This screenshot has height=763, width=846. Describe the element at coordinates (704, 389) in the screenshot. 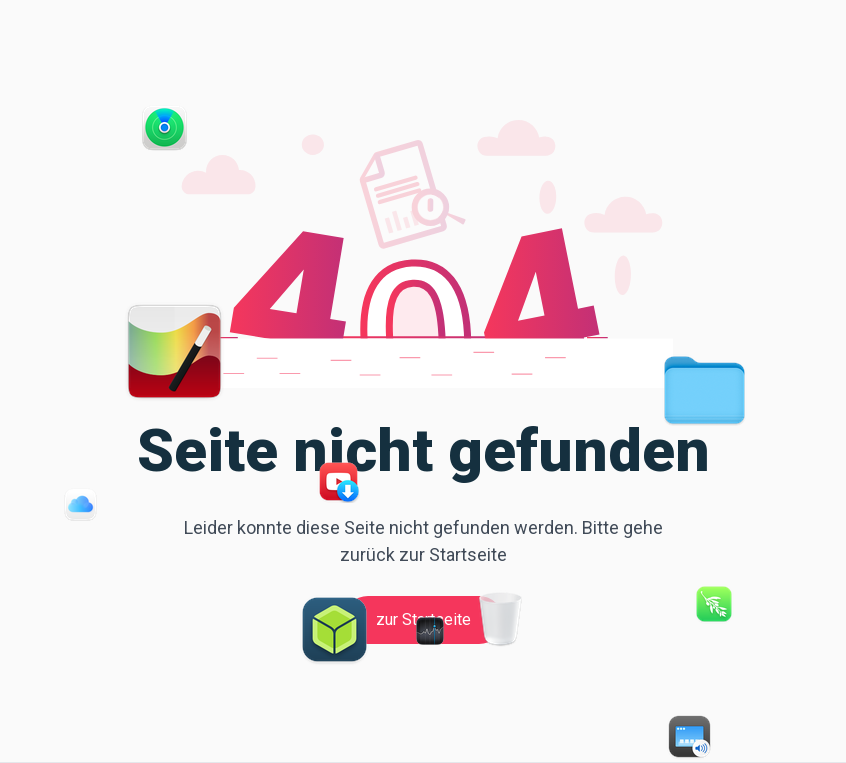

I see `open the folder app to browse files` at that location.